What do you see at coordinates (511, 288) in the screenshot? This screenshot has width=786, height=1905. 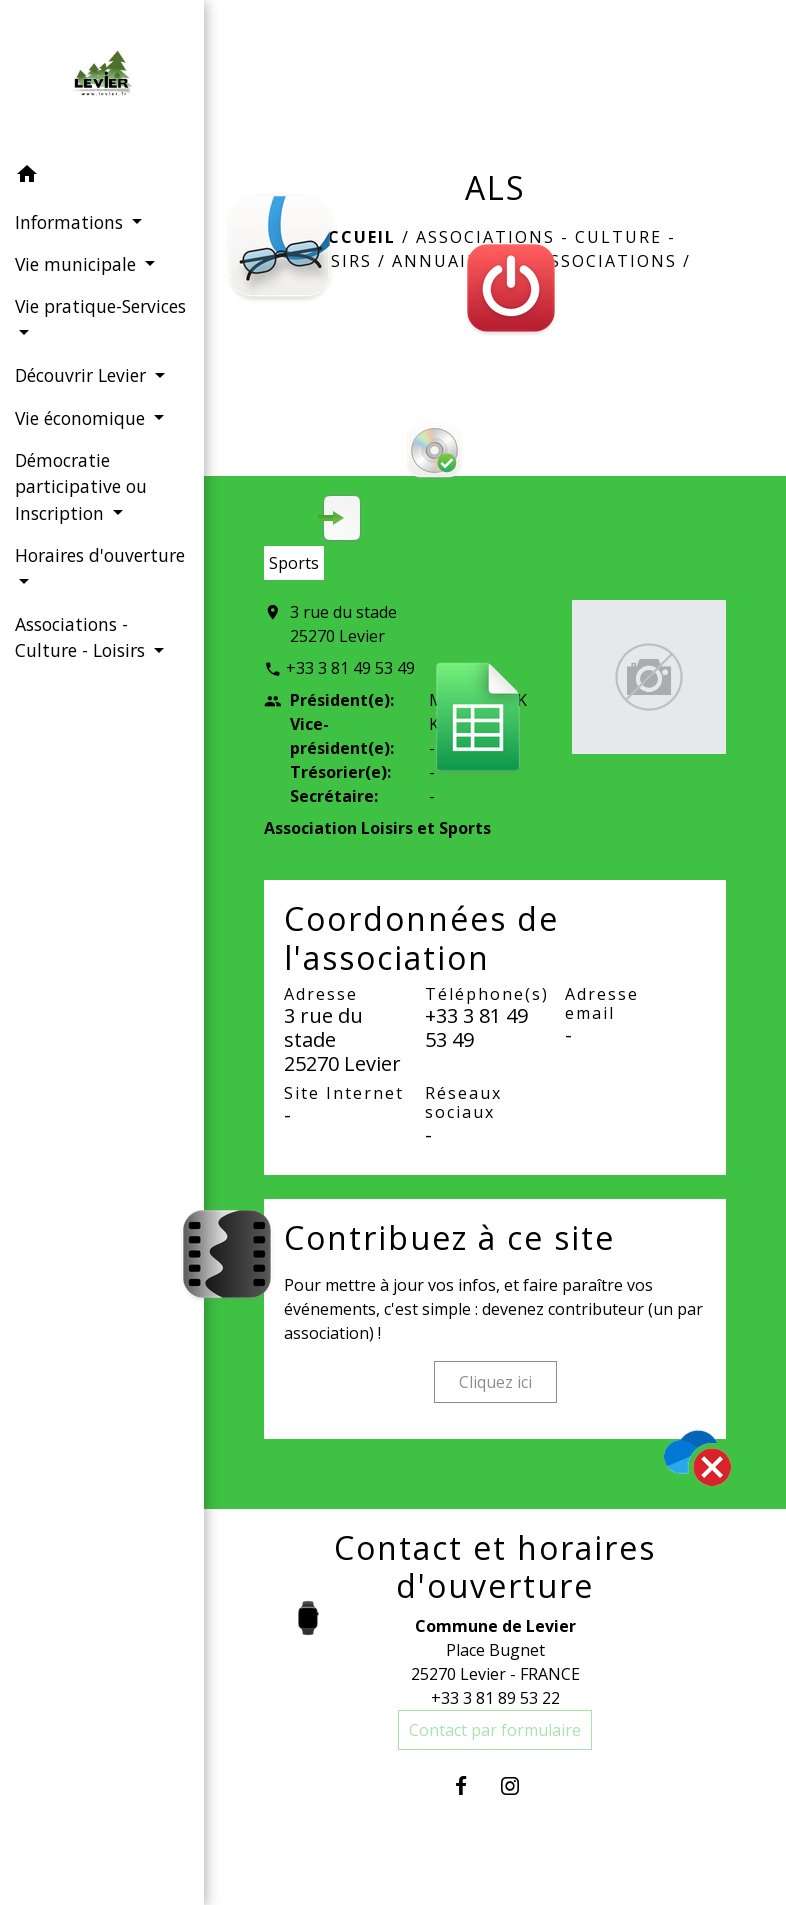 I see `shut down or power off the device` at bounding box center [511, 288].